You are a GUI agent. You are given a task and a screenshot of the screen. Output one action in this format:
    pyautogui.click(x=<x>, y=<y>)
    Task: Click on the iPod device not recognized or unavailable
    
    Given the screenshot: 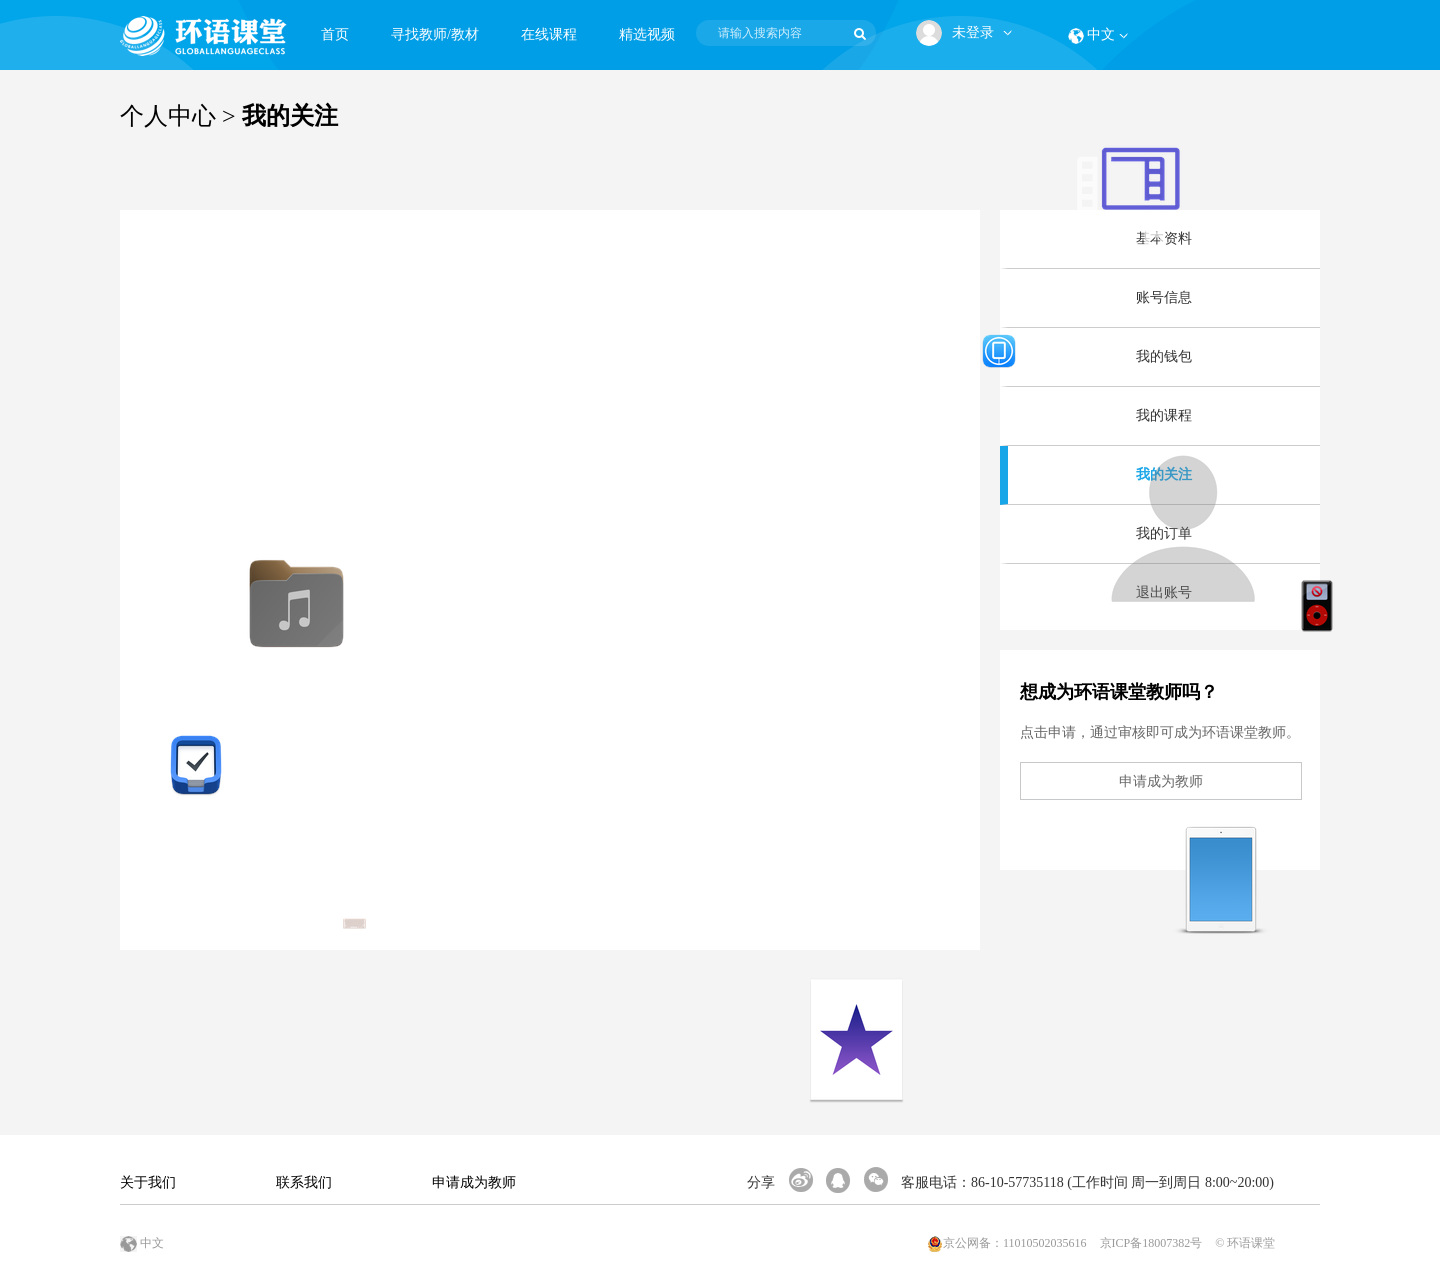 What is the action you would take?
    pyautogui.click(x=1317, y=606)
    